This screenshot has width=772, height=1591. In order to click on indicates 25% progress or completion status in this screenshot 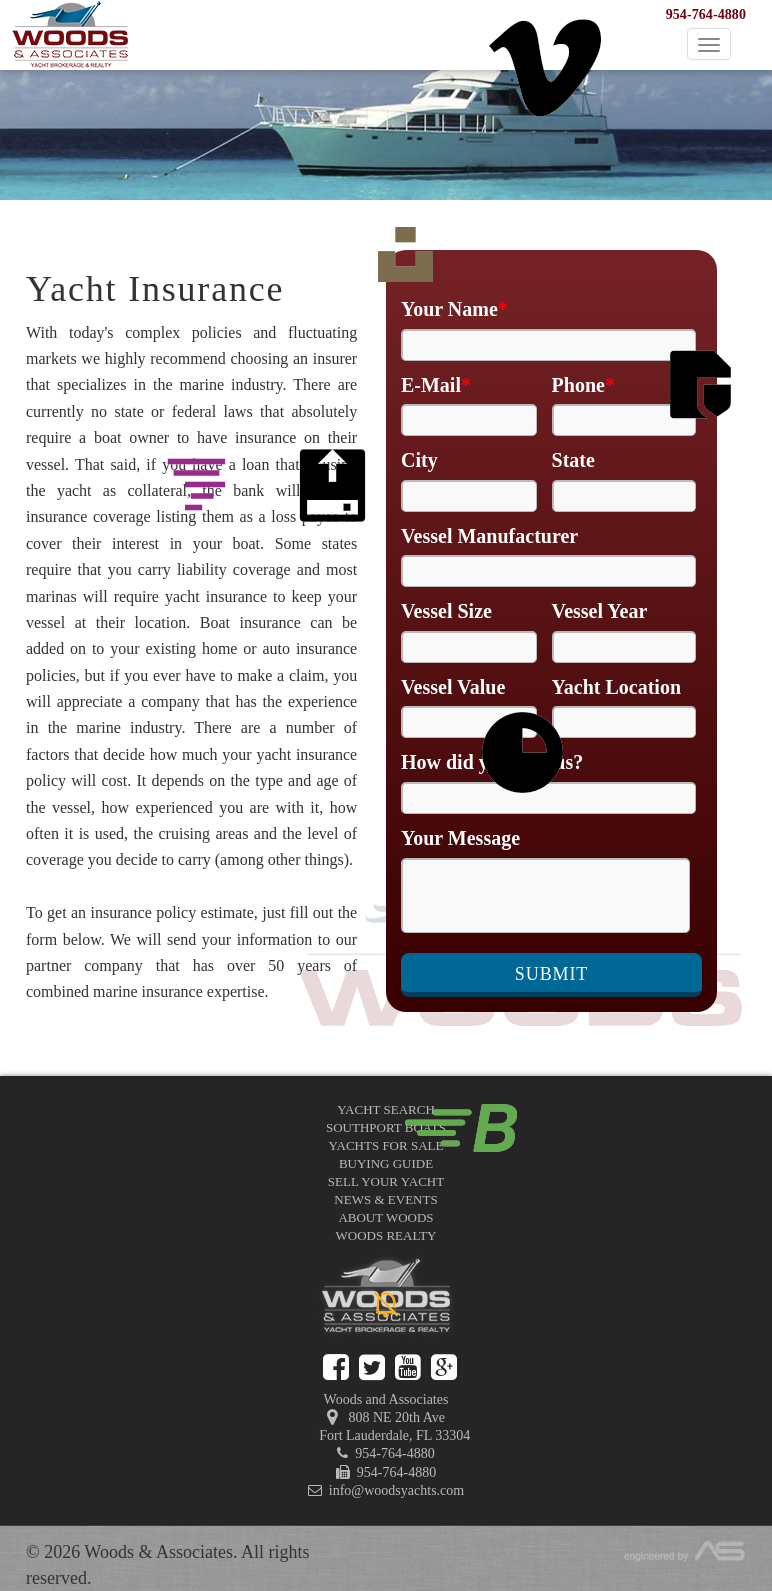, I will do `click(522, 752)`.